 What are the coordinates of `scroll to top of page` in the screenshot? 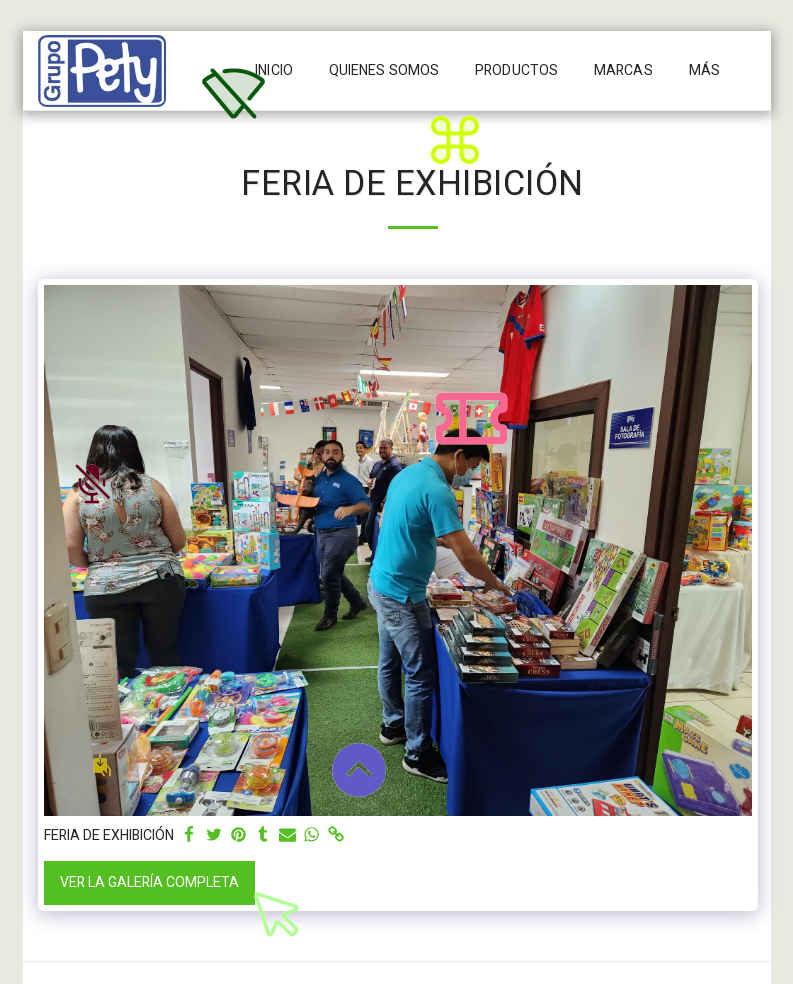 It's located at (359, 770).